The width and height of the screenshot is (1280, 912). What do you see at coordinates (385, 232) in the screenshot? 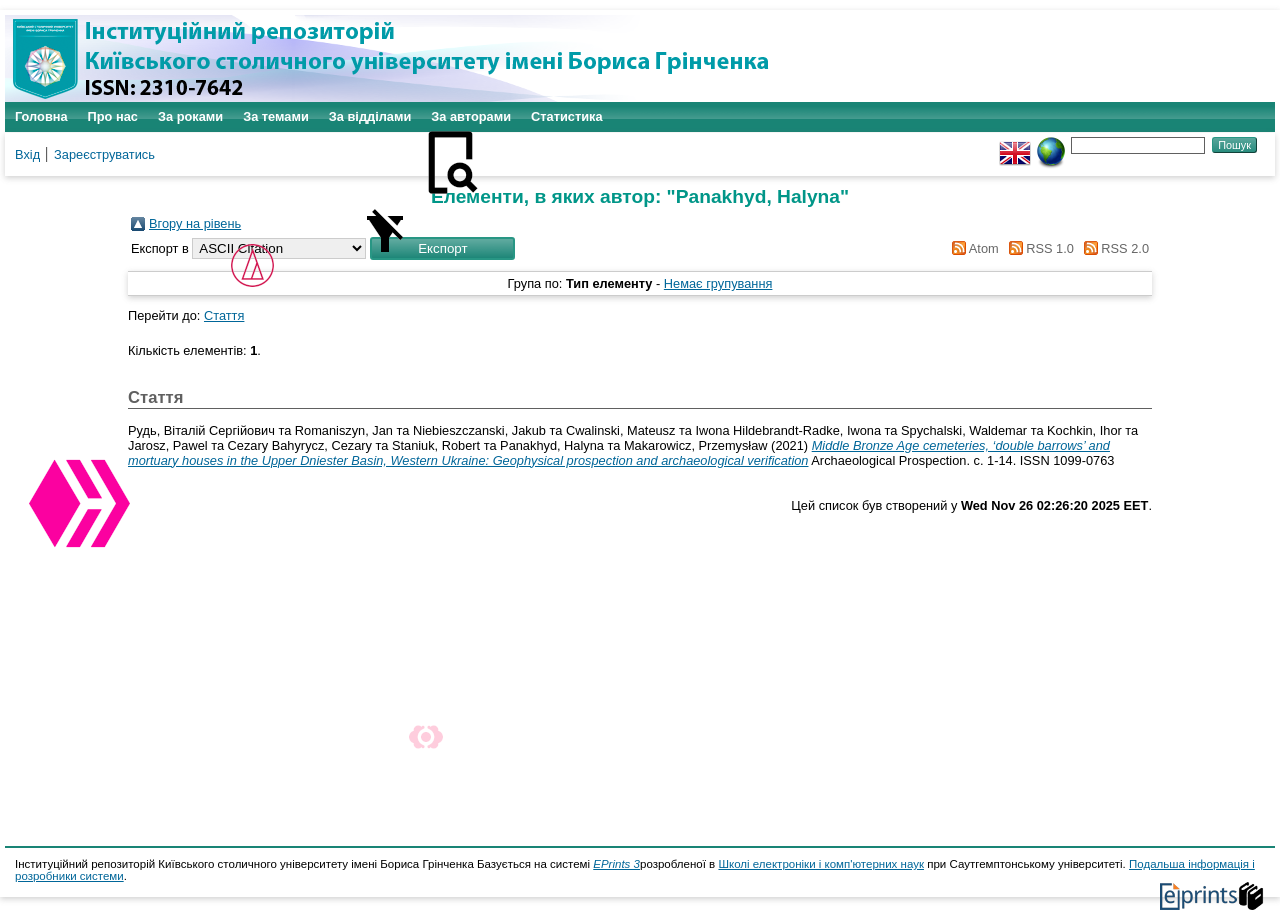
I see `clear all active filters` at bounding box center [385, 232].